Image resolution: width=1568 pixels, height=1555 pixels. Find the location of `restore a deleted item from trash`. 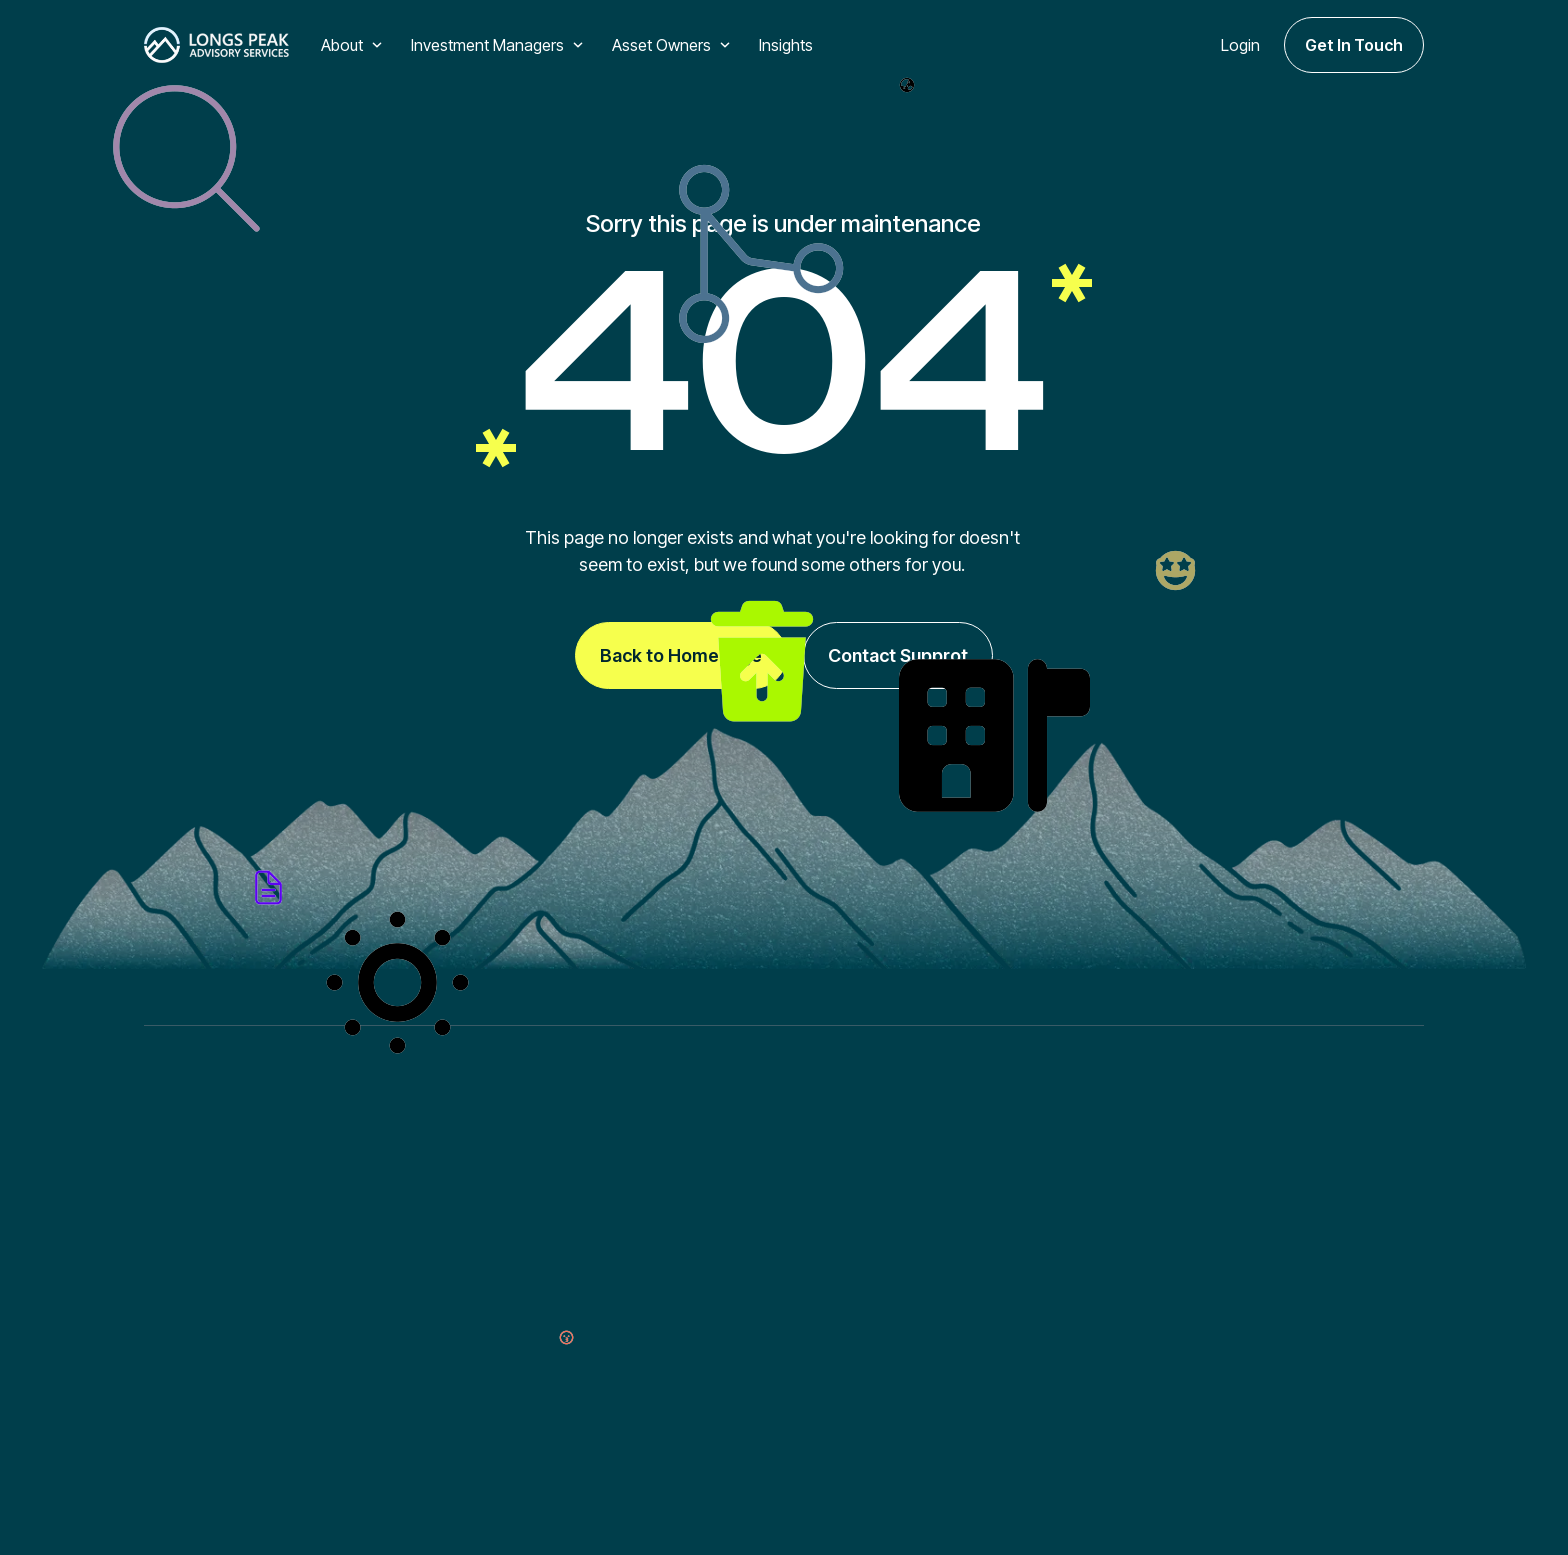

restore a deleted item from trash is located at coordinates (762, 663).